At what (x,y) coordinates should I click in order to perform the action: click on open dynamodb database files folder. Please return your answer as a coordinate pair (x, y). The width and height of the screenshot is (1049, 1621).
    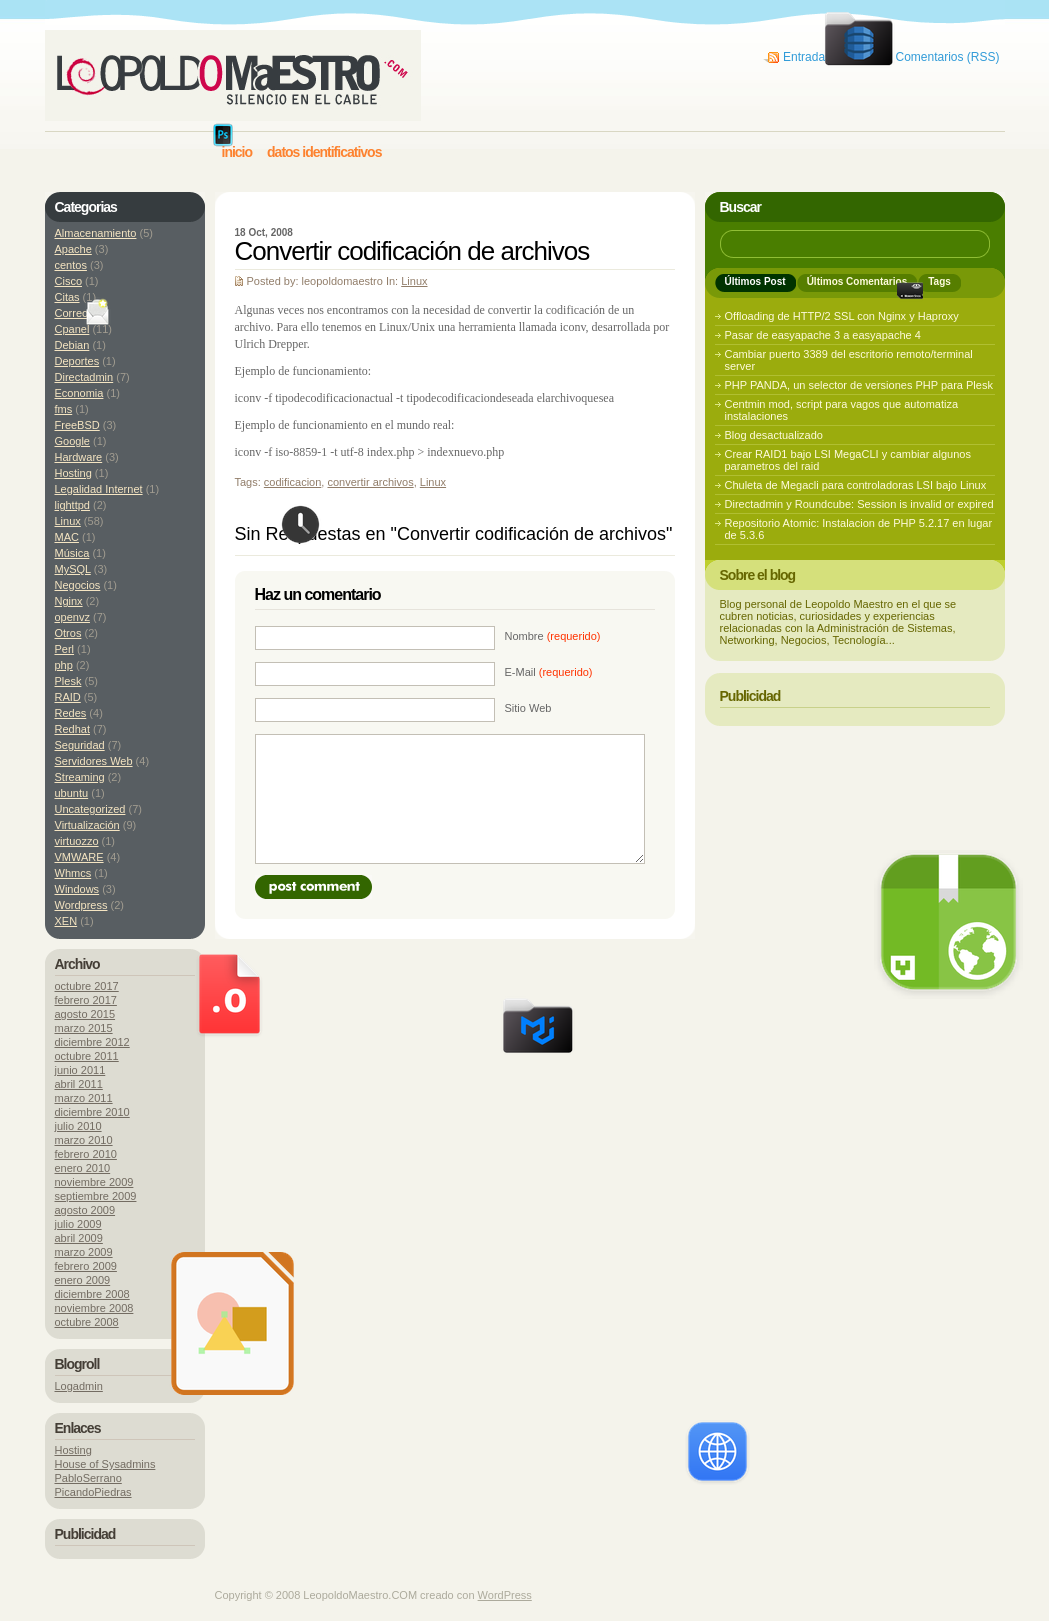
    Looking at the image, I should click on (858, 40).